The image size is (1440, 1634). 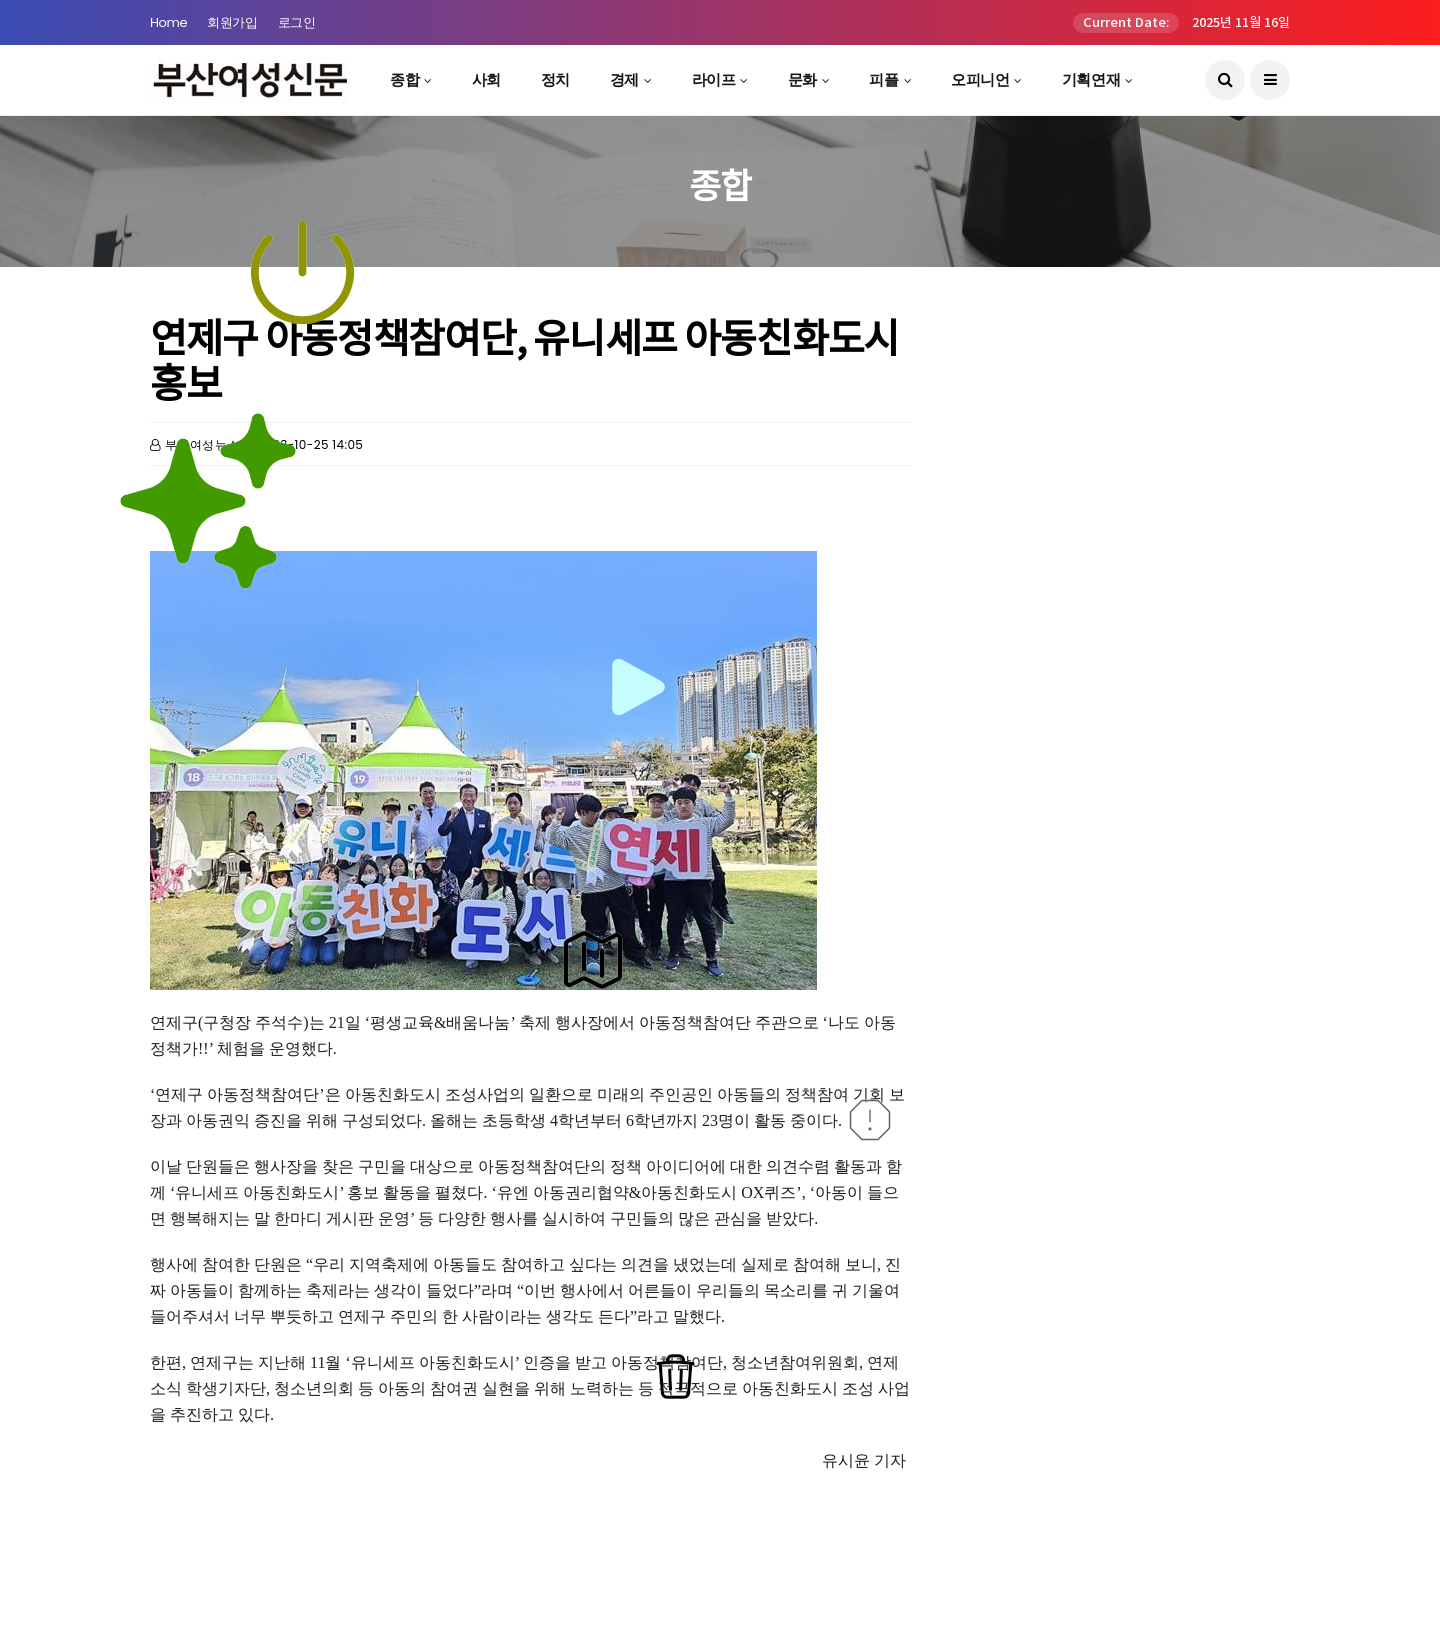 What do you see at coordinates (638, 687) in the screenshot?
I see `play media or video content` at bounding box center [638, 687].